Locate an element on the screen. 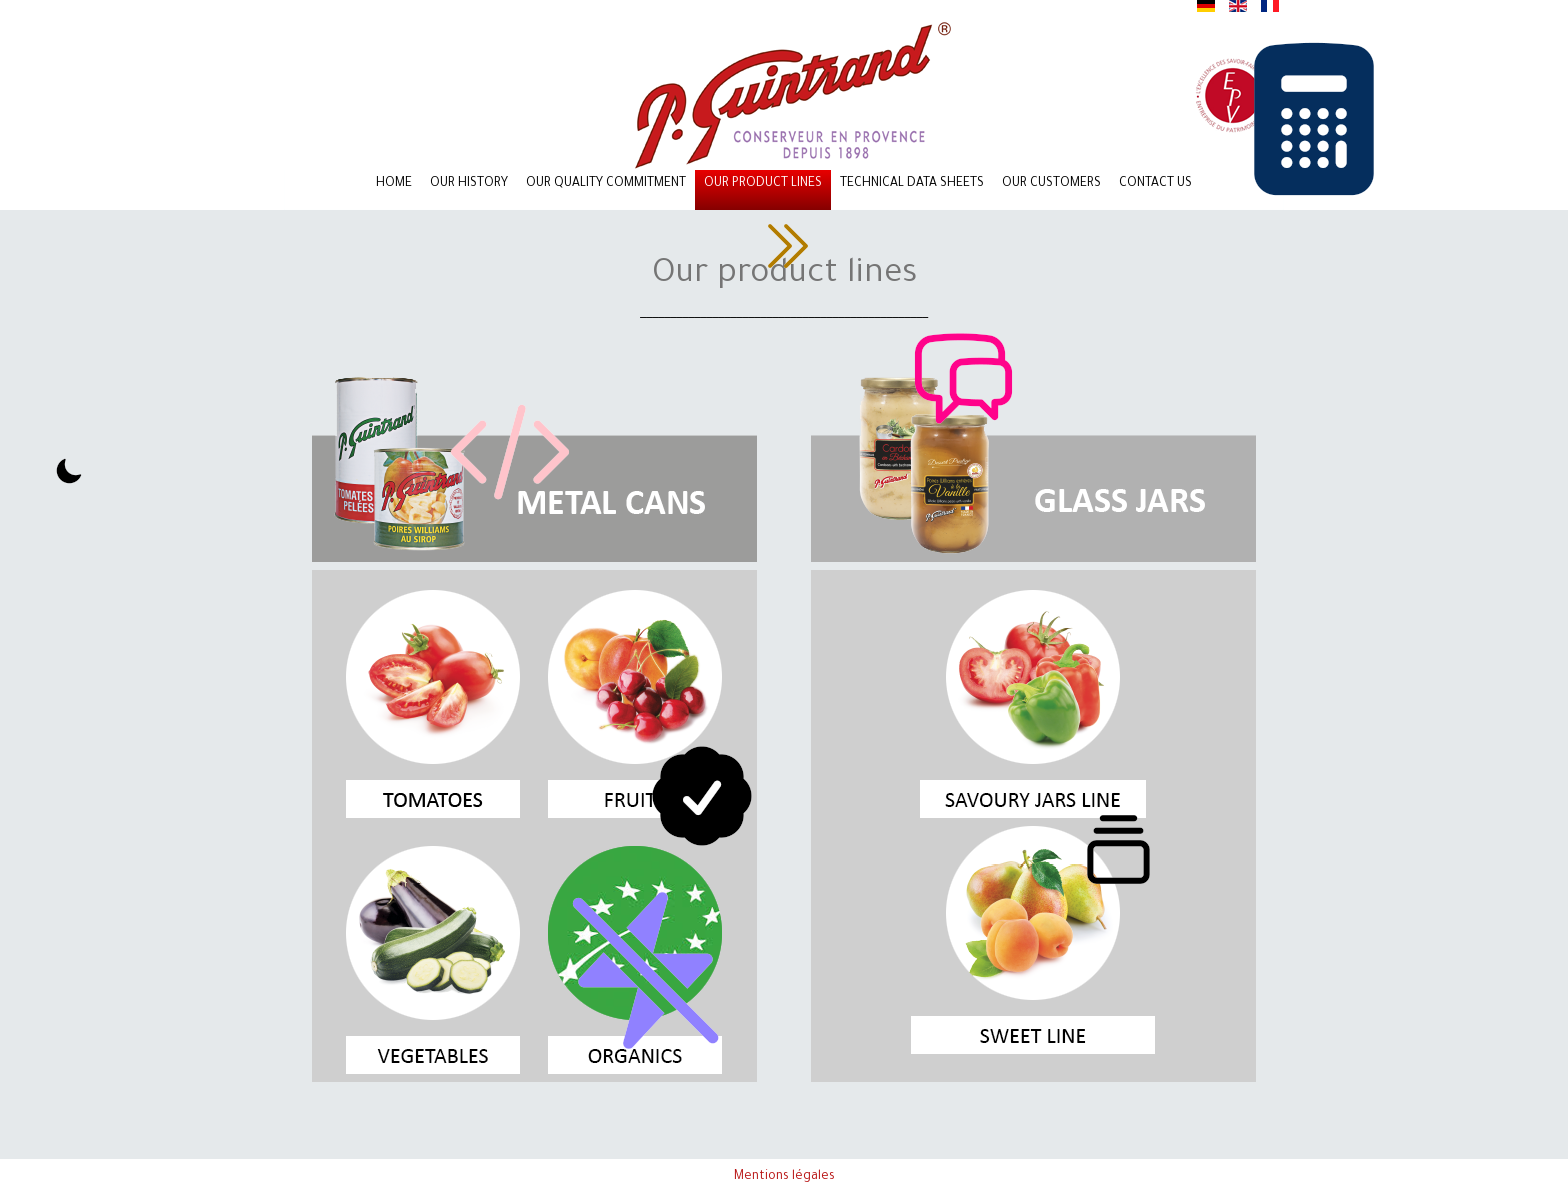 This screenshot has height=1196, width=1568. view or edit source code is located at coordinates (510, 452).